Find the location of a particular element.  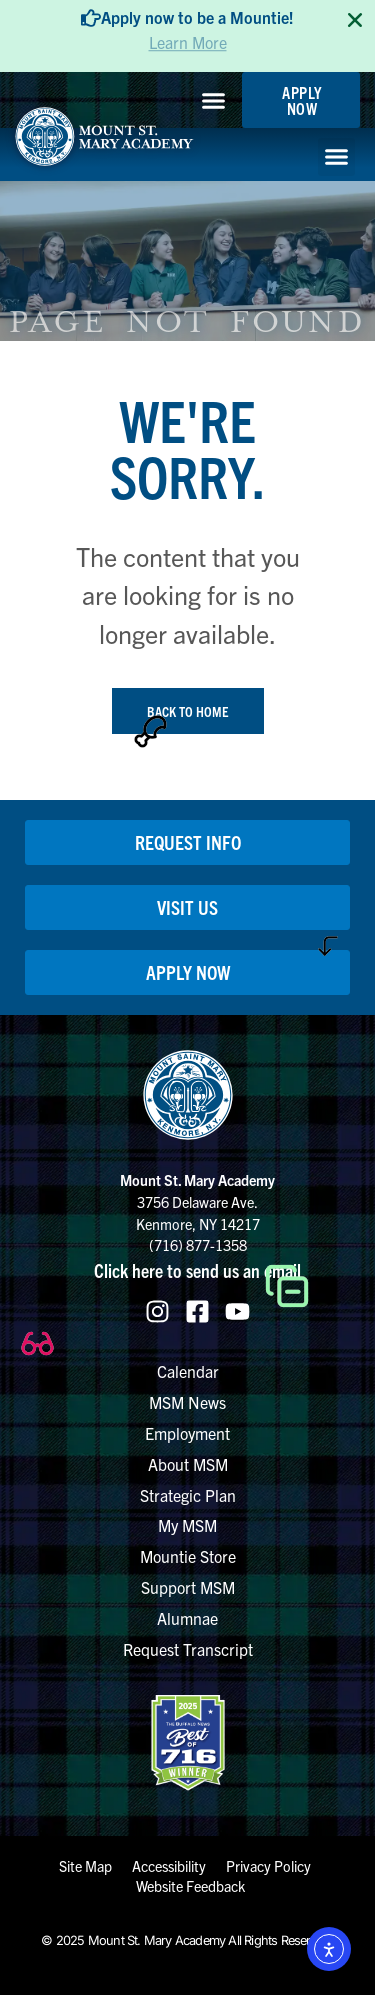

go back and down in navigation is located at coordinates (328, 946).